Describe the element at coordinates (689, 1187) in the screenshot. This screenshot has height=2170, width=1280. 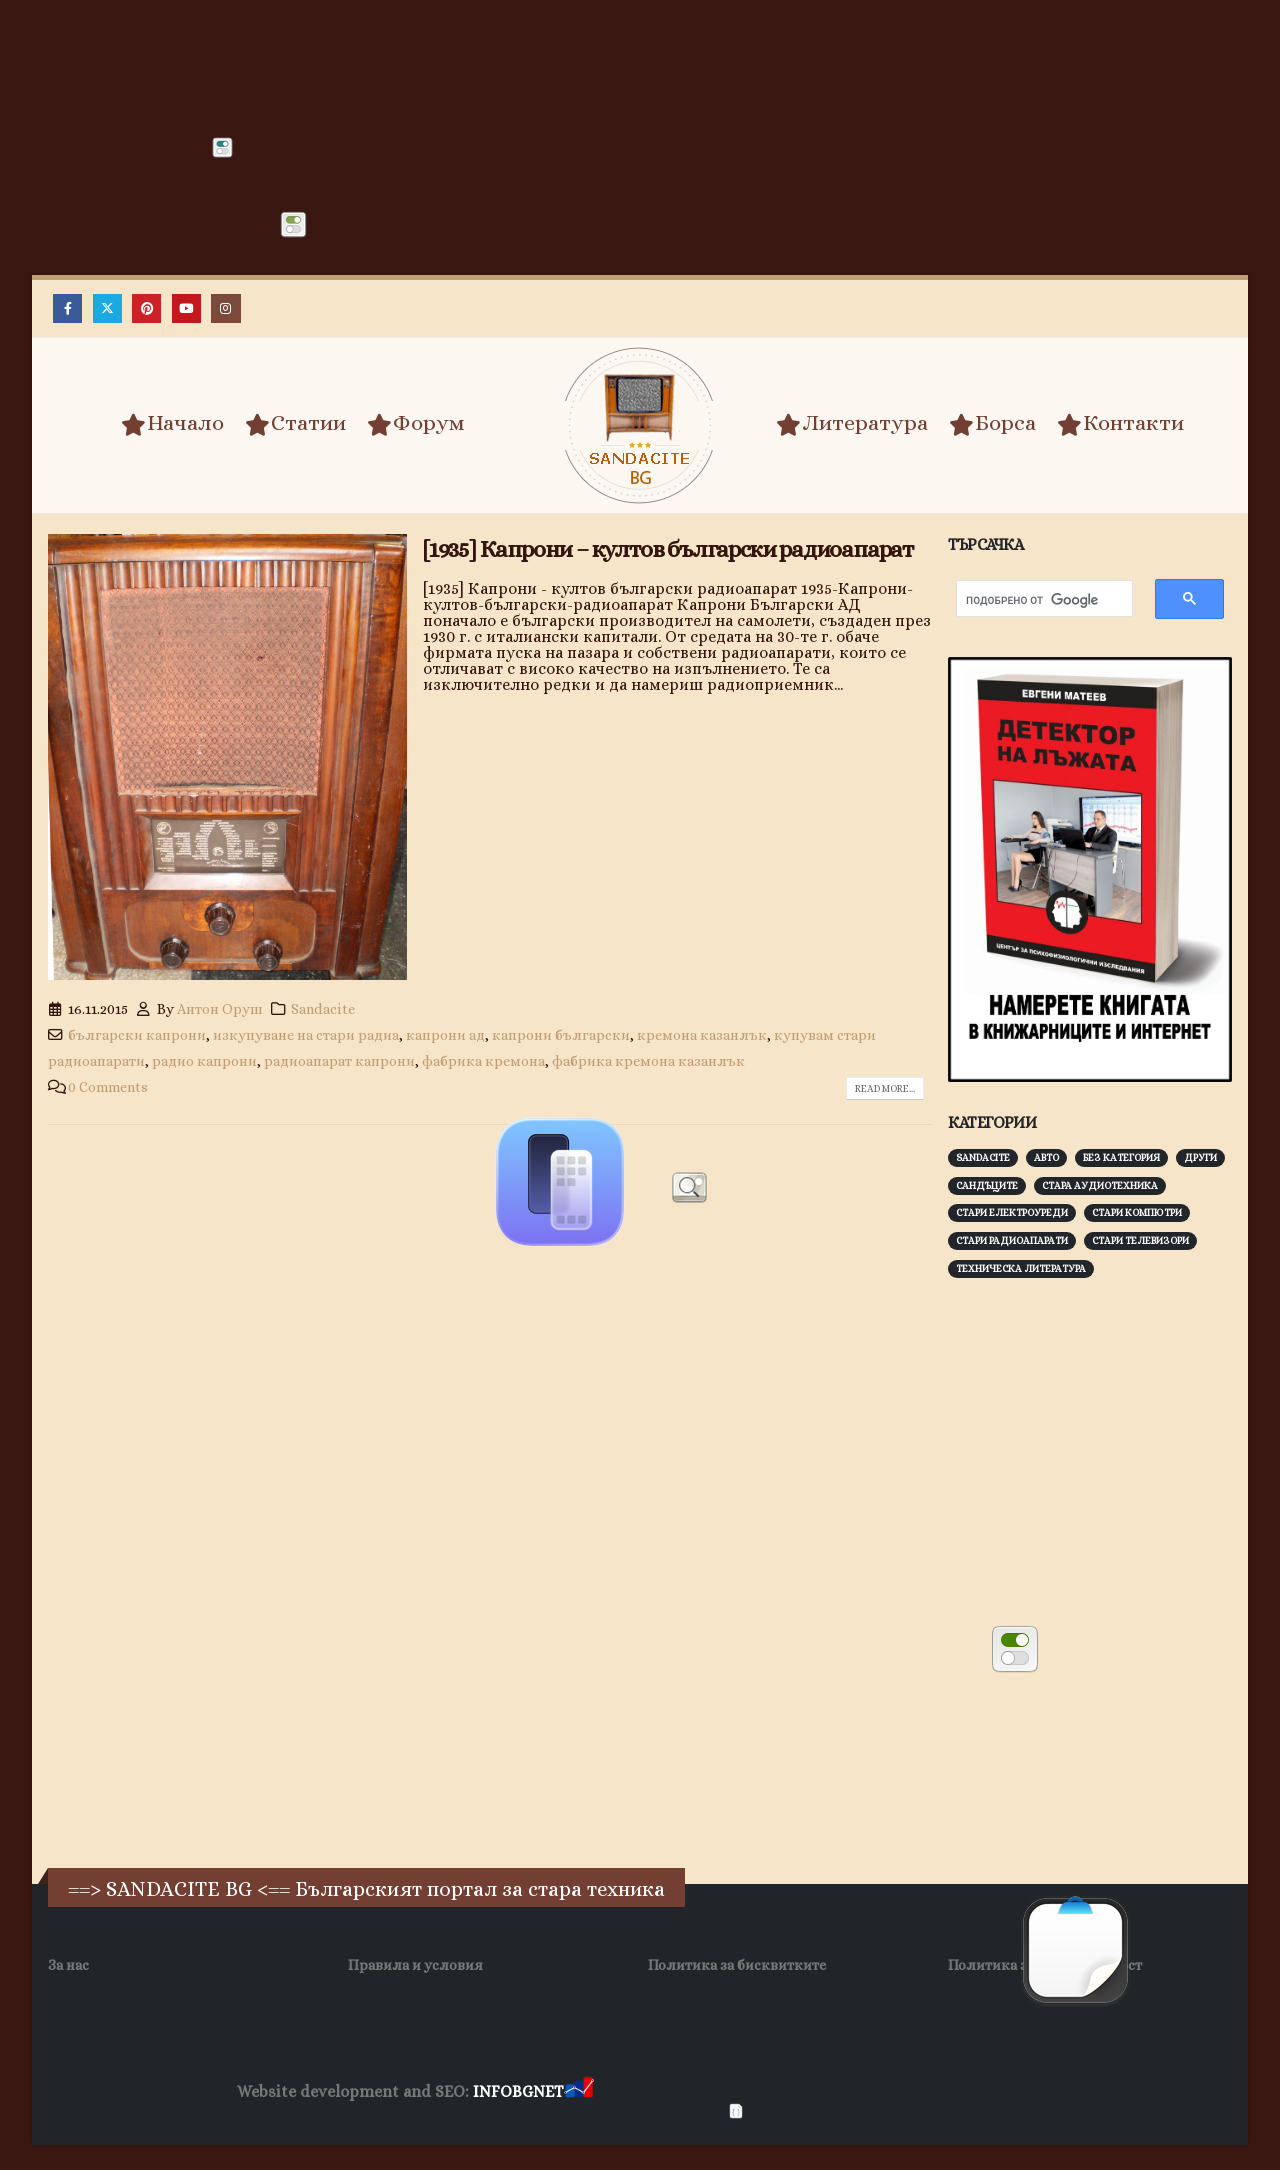
I see `open the photo viewer application` at that location.